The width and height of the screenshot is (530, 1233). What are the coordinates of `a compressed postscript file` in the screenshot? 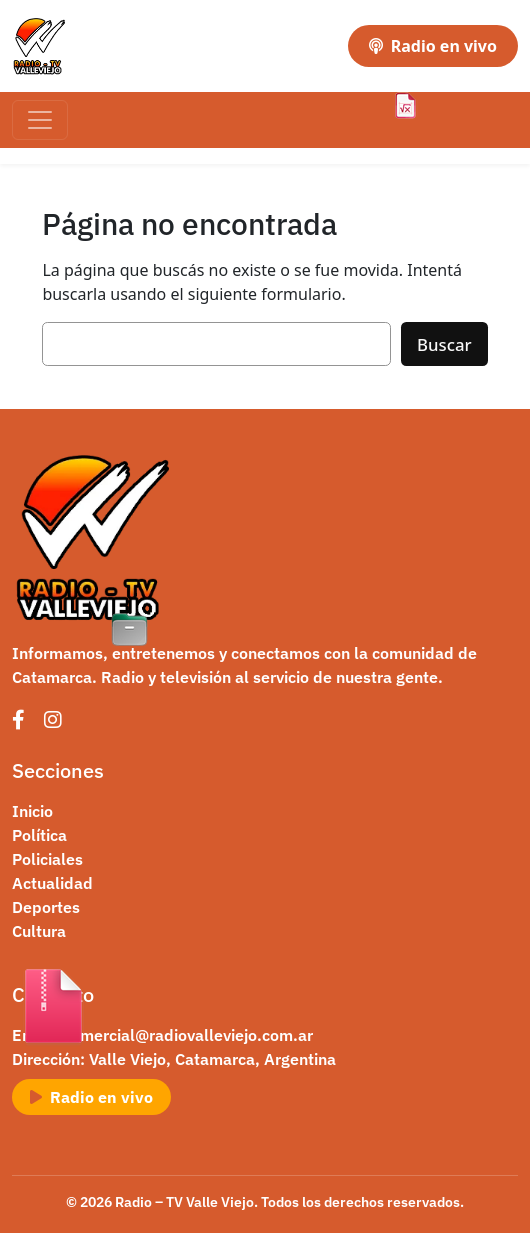 It's located at (53, 1007).